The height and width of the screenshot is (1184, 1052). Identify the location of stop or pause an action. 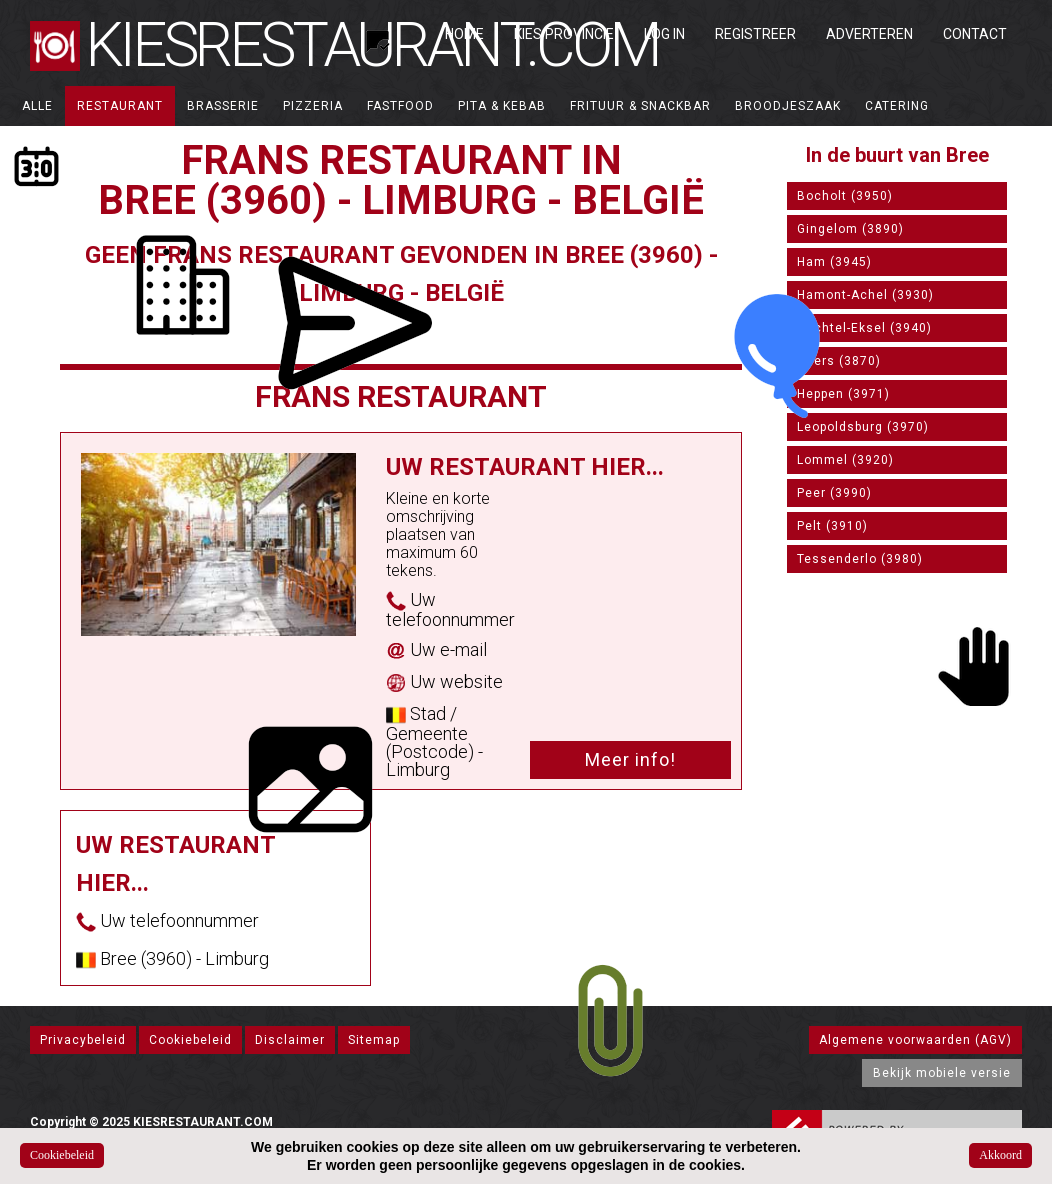
(972, 666).